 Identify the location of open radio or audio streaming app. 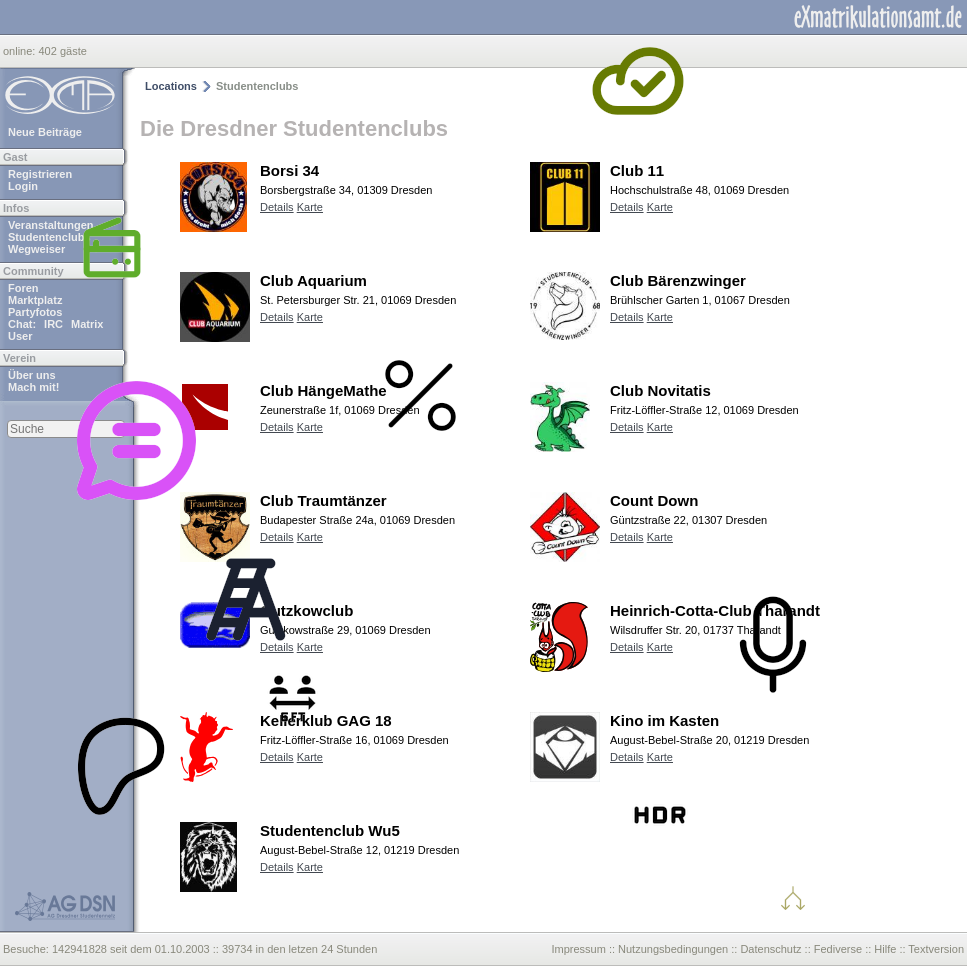
(112, 249).